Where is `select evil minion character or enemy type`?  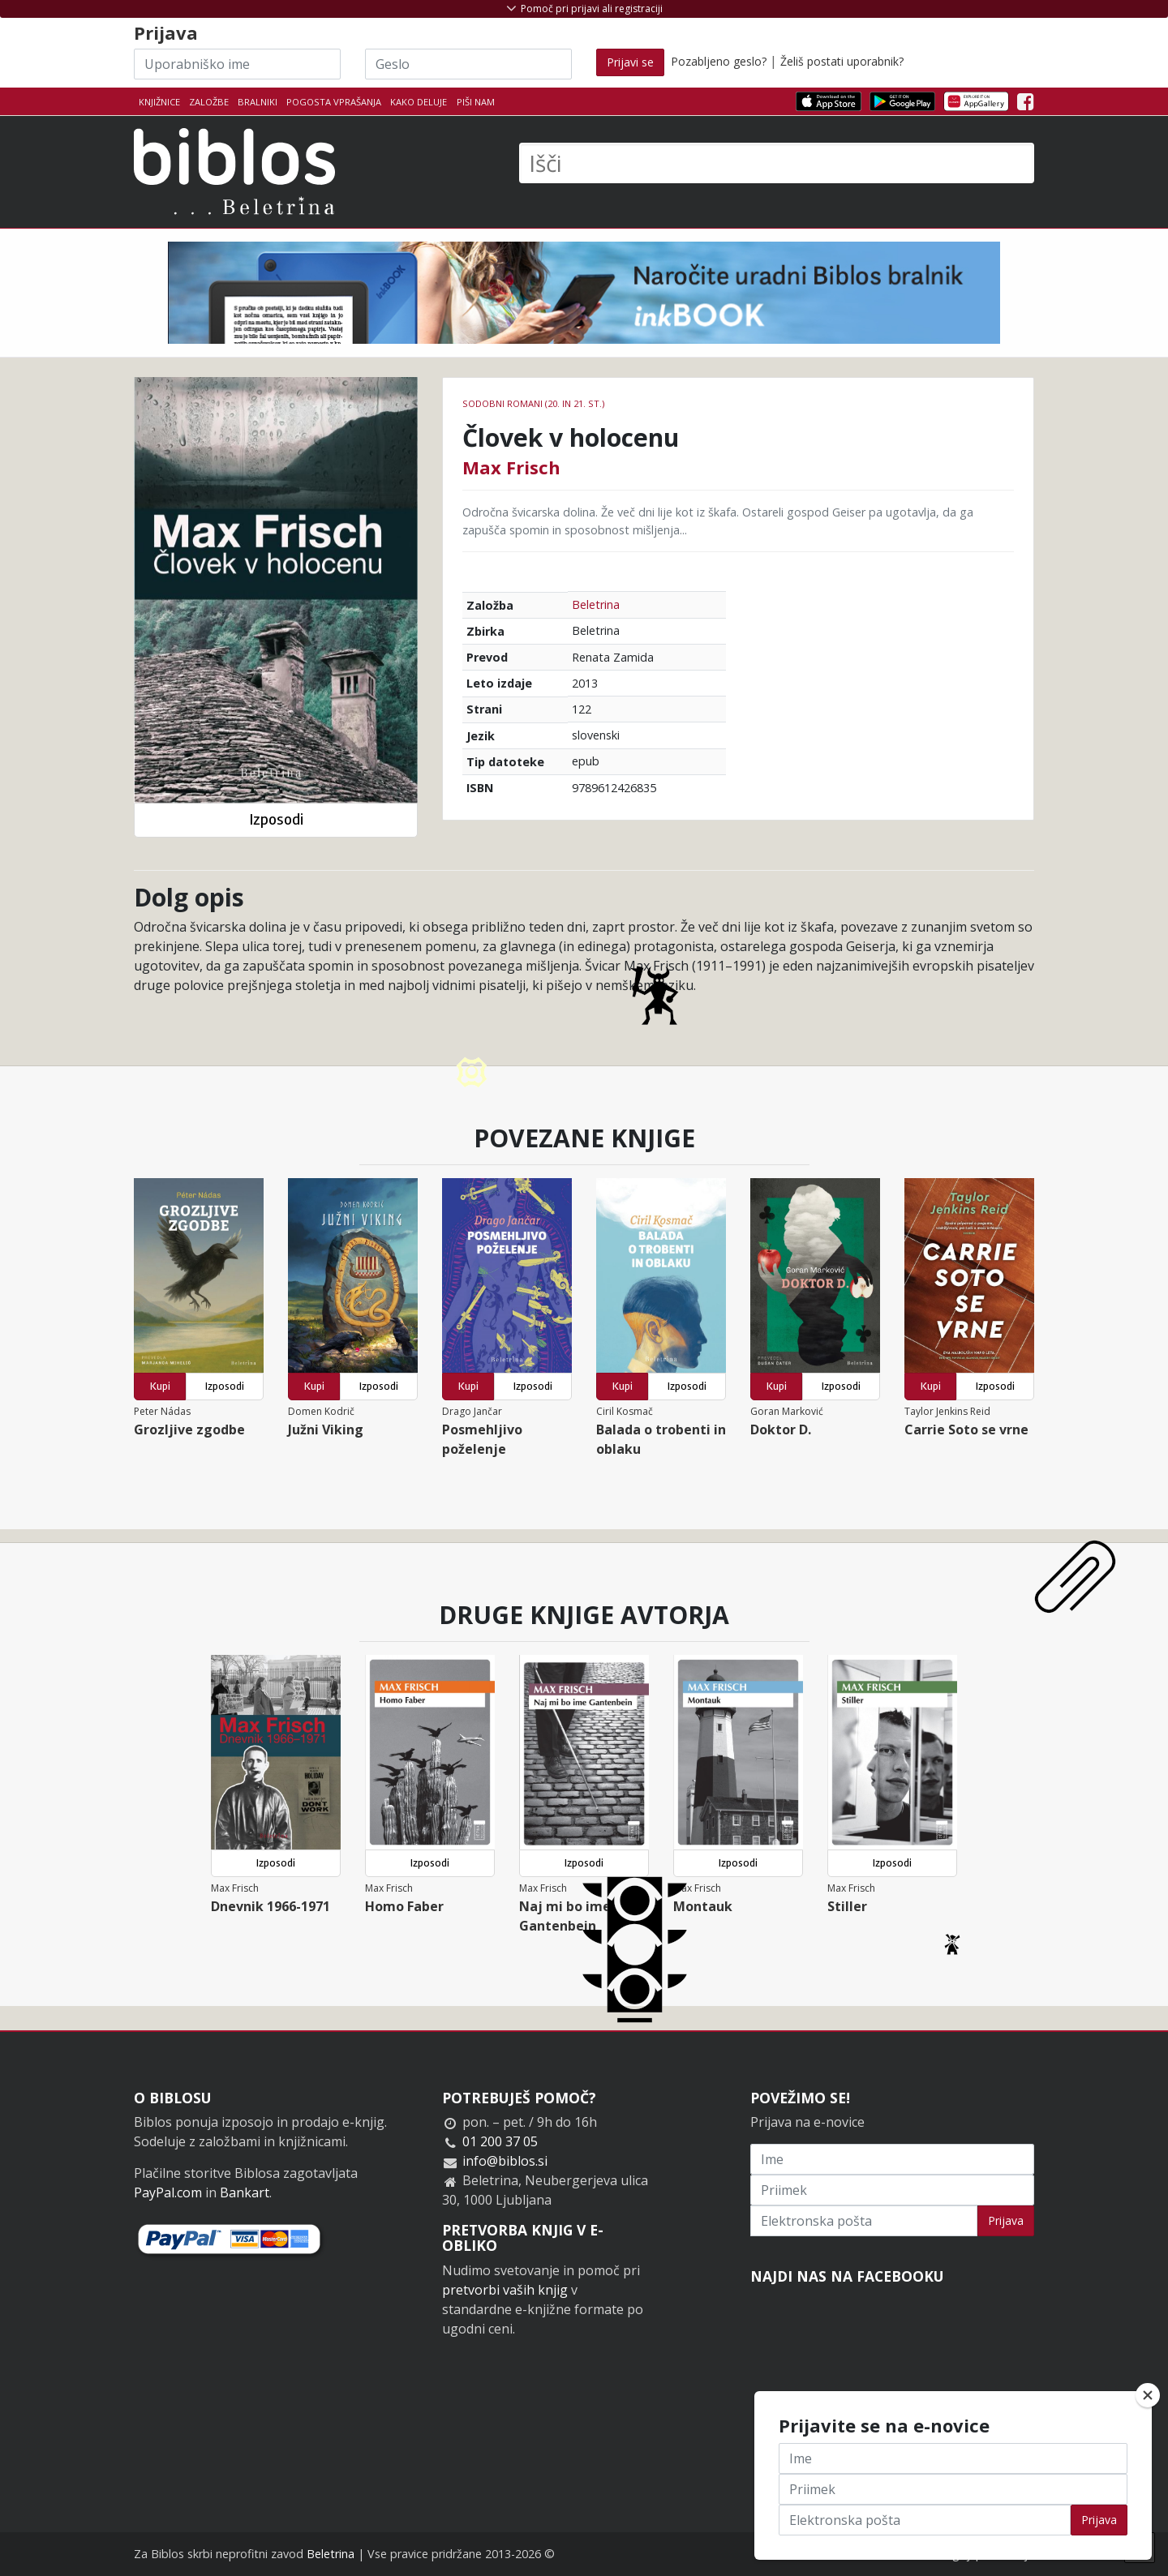
select evil minion character or enemy type is located at coordinates (654, 995).